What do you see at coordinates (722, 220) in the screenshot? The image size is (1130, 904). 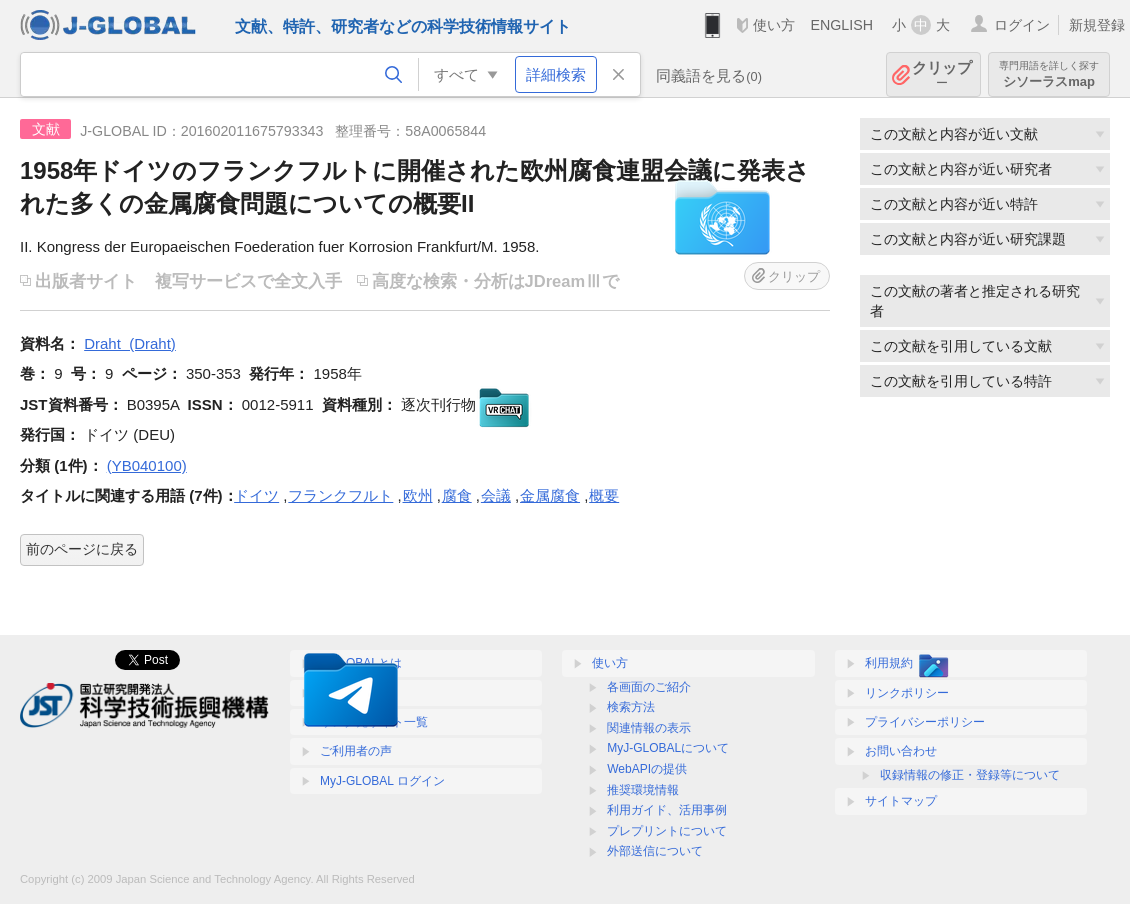 I see `open language learning resources folder` at bounding box center [722, 220].